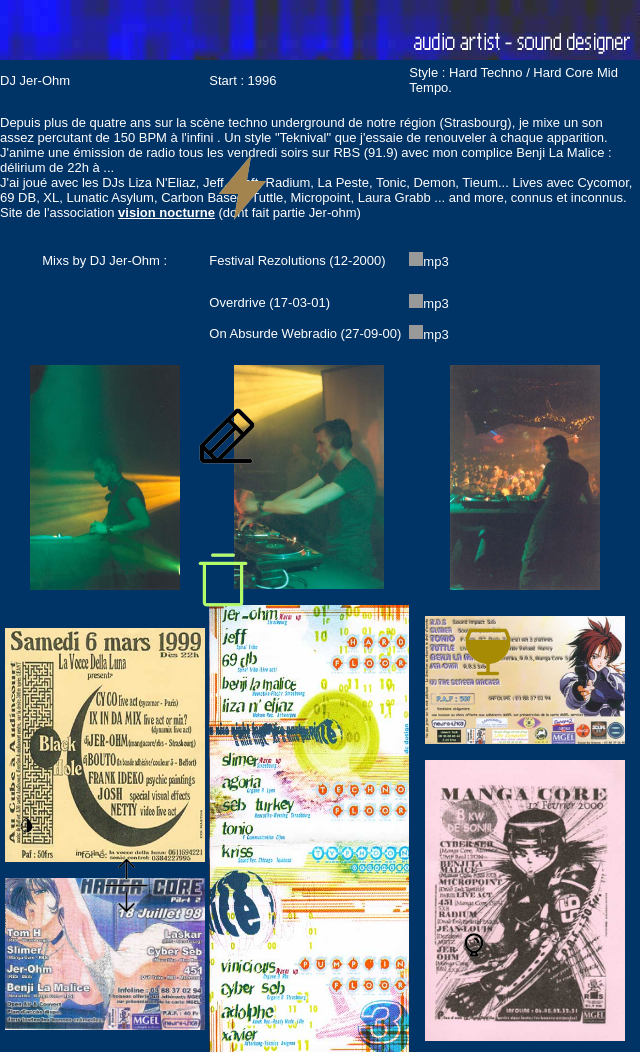 The height and width of the screenshot is (1052, 640). I want to click on delete this item, so click(223, 582).